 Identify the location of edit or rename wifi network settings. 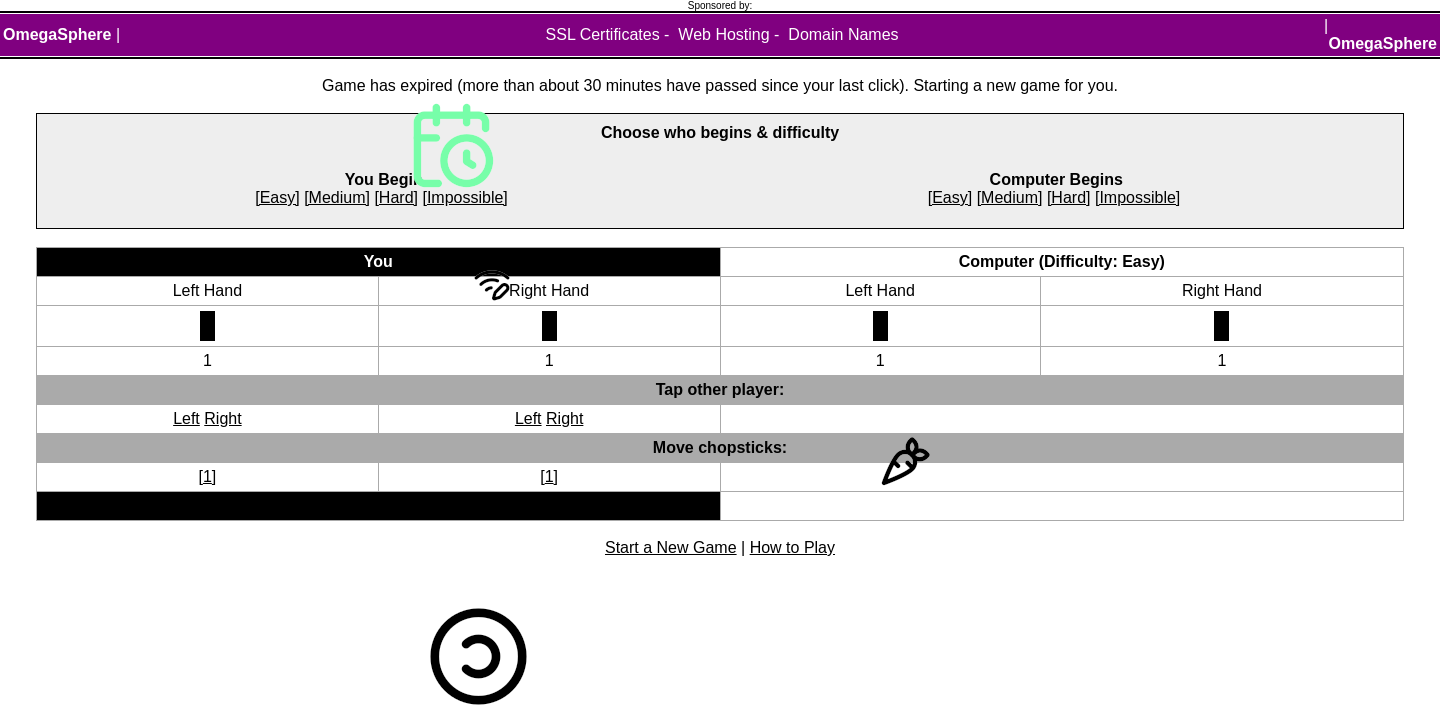
(492, 283).